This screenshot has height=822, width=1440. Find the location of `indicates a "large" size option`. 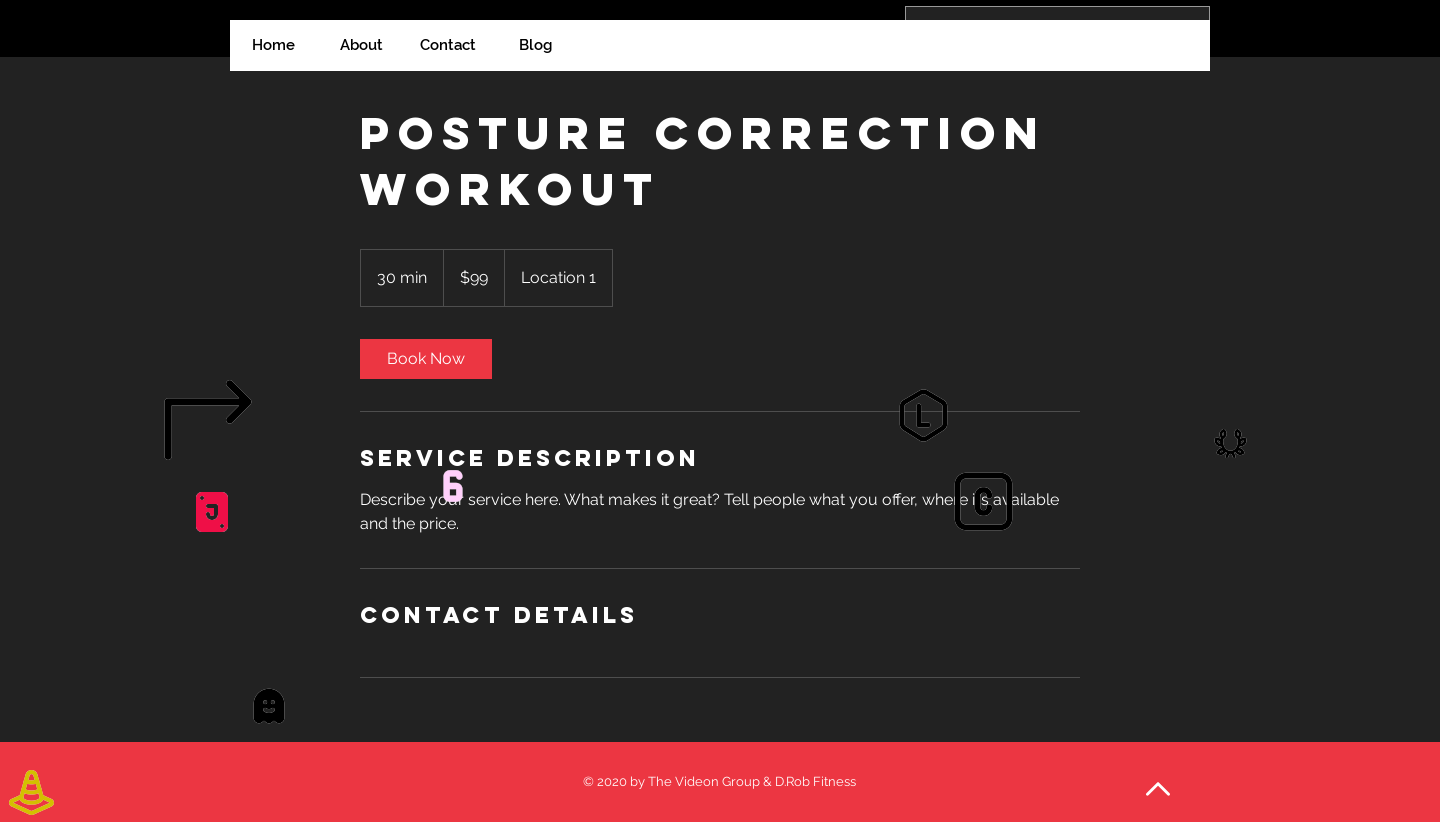

indicates a "large" size option is located at coordinates (923, 415).